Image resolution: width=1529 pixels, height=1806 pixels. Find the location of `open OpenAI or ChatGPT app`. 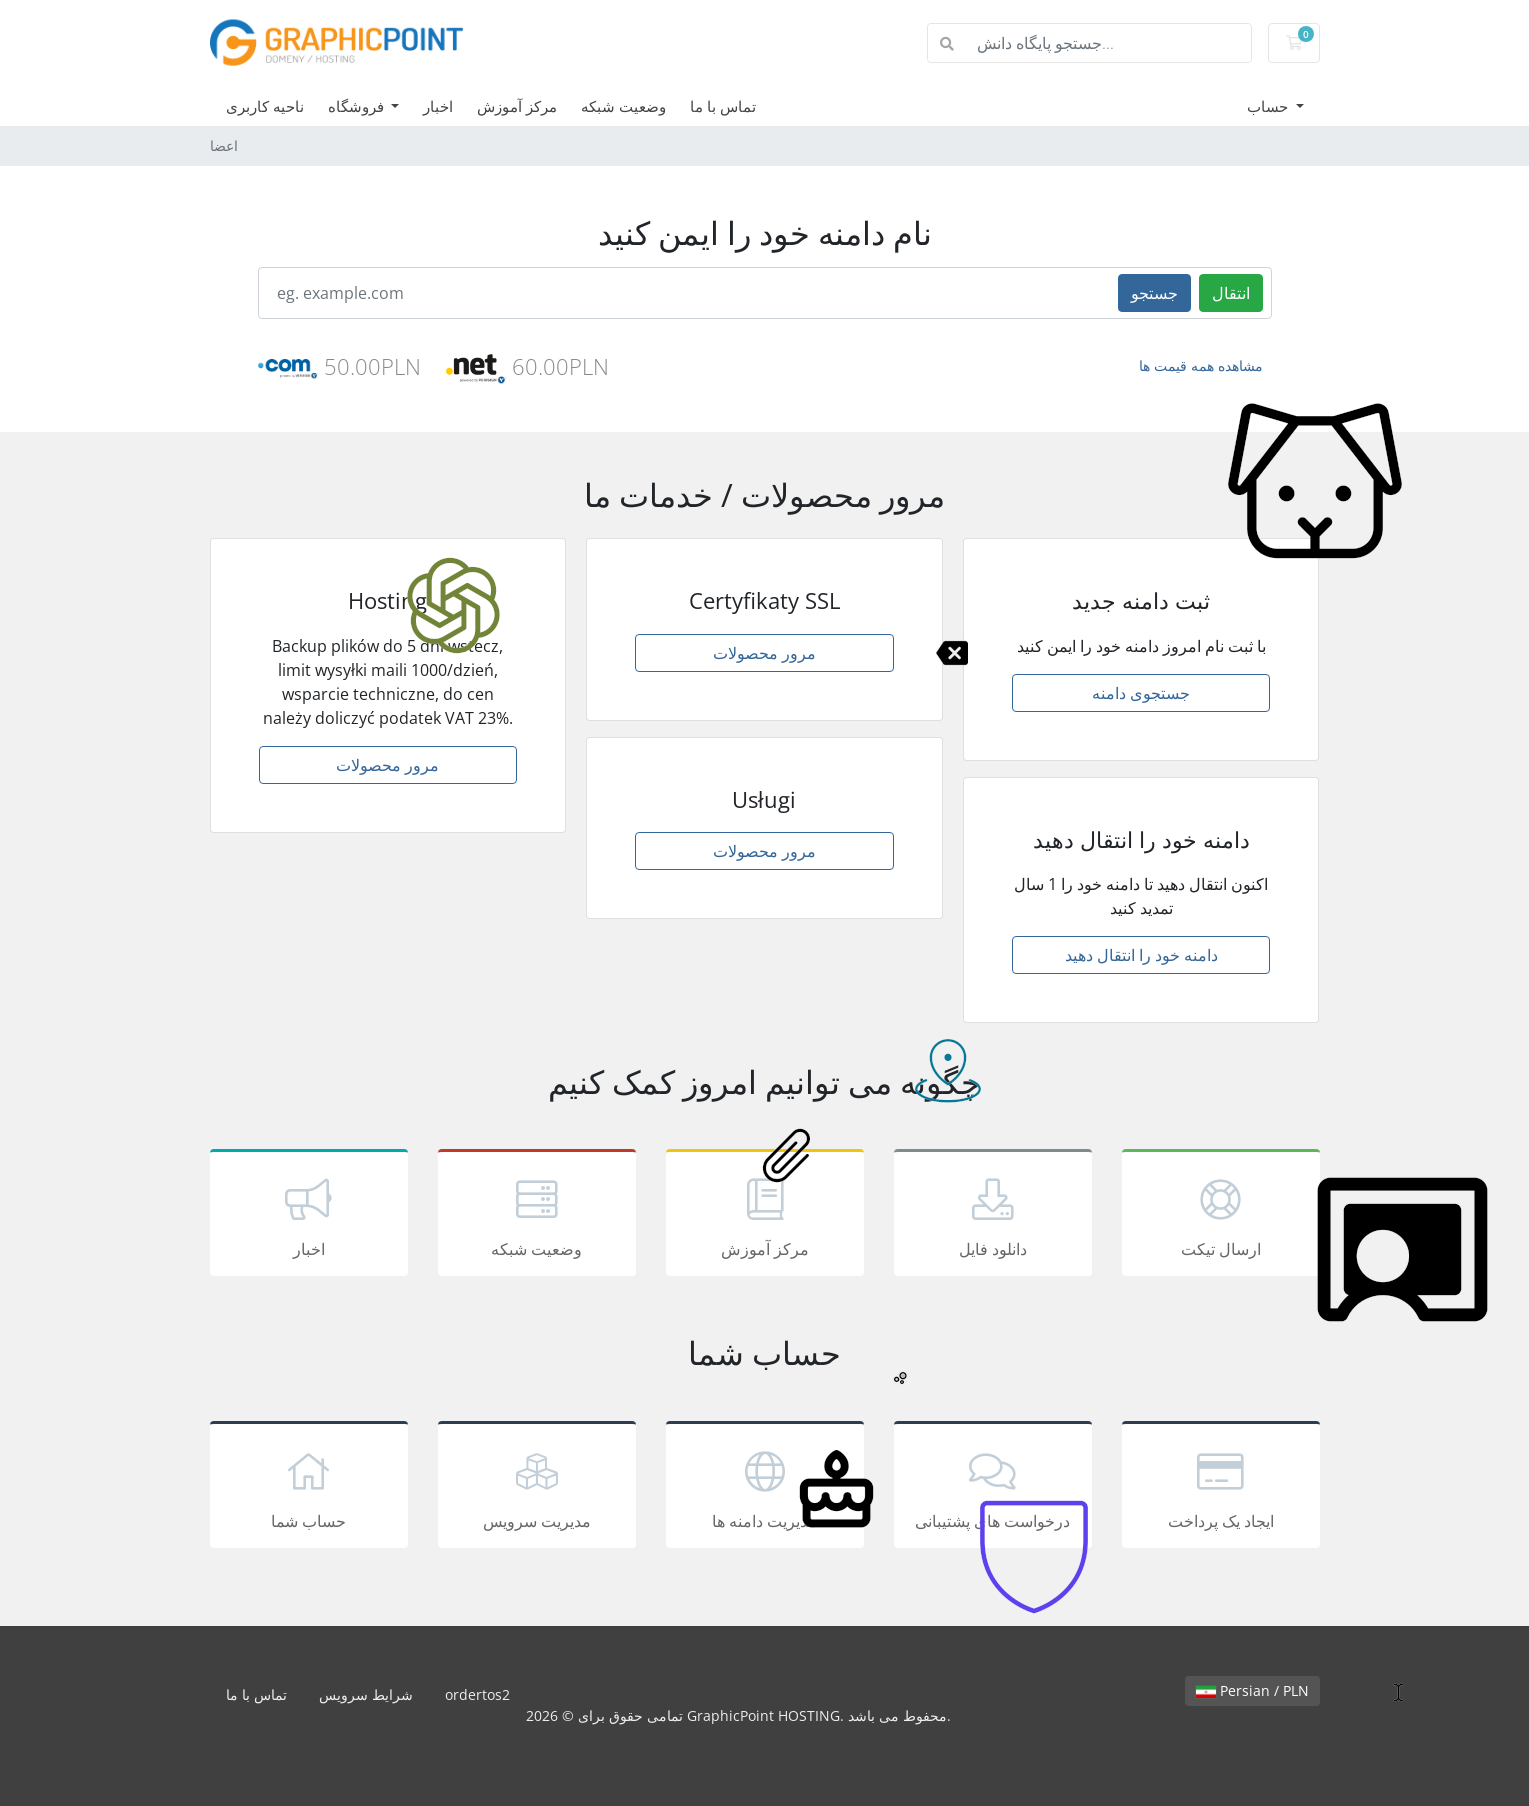

open OpenAI or ChatGPT app is located at coordinates (453, 605).